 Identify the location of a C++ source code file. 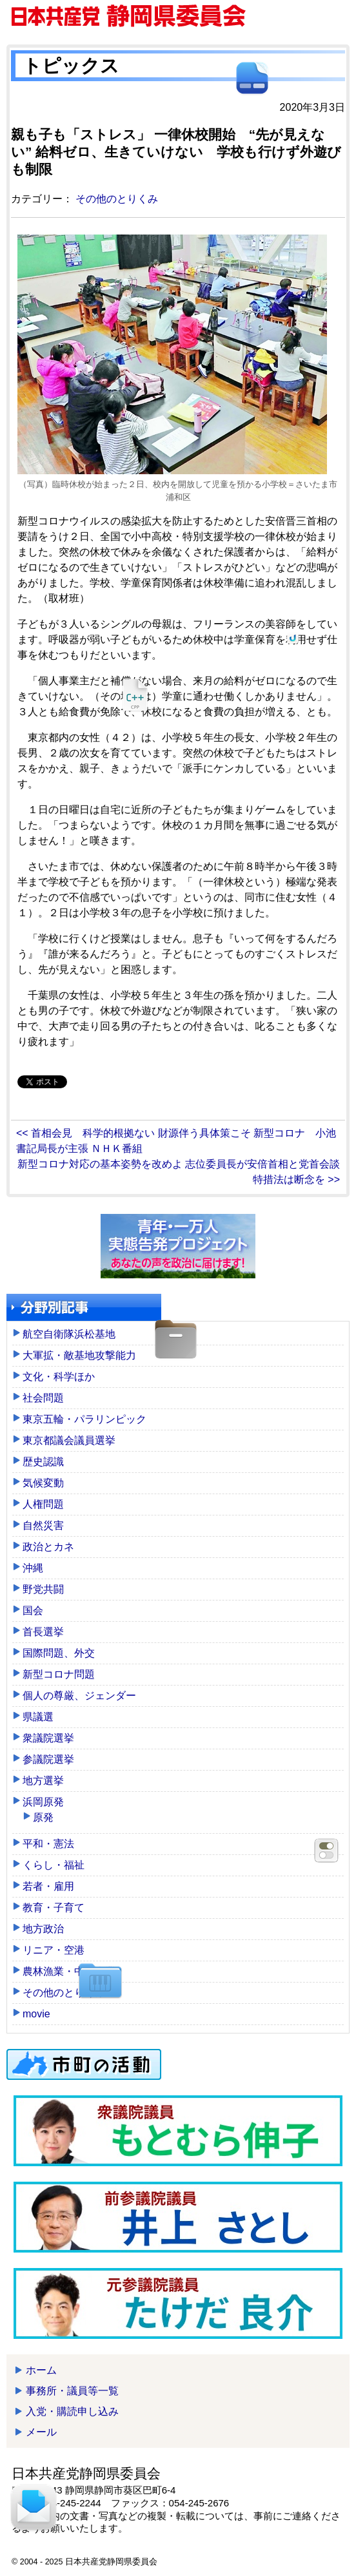
(135, 695).